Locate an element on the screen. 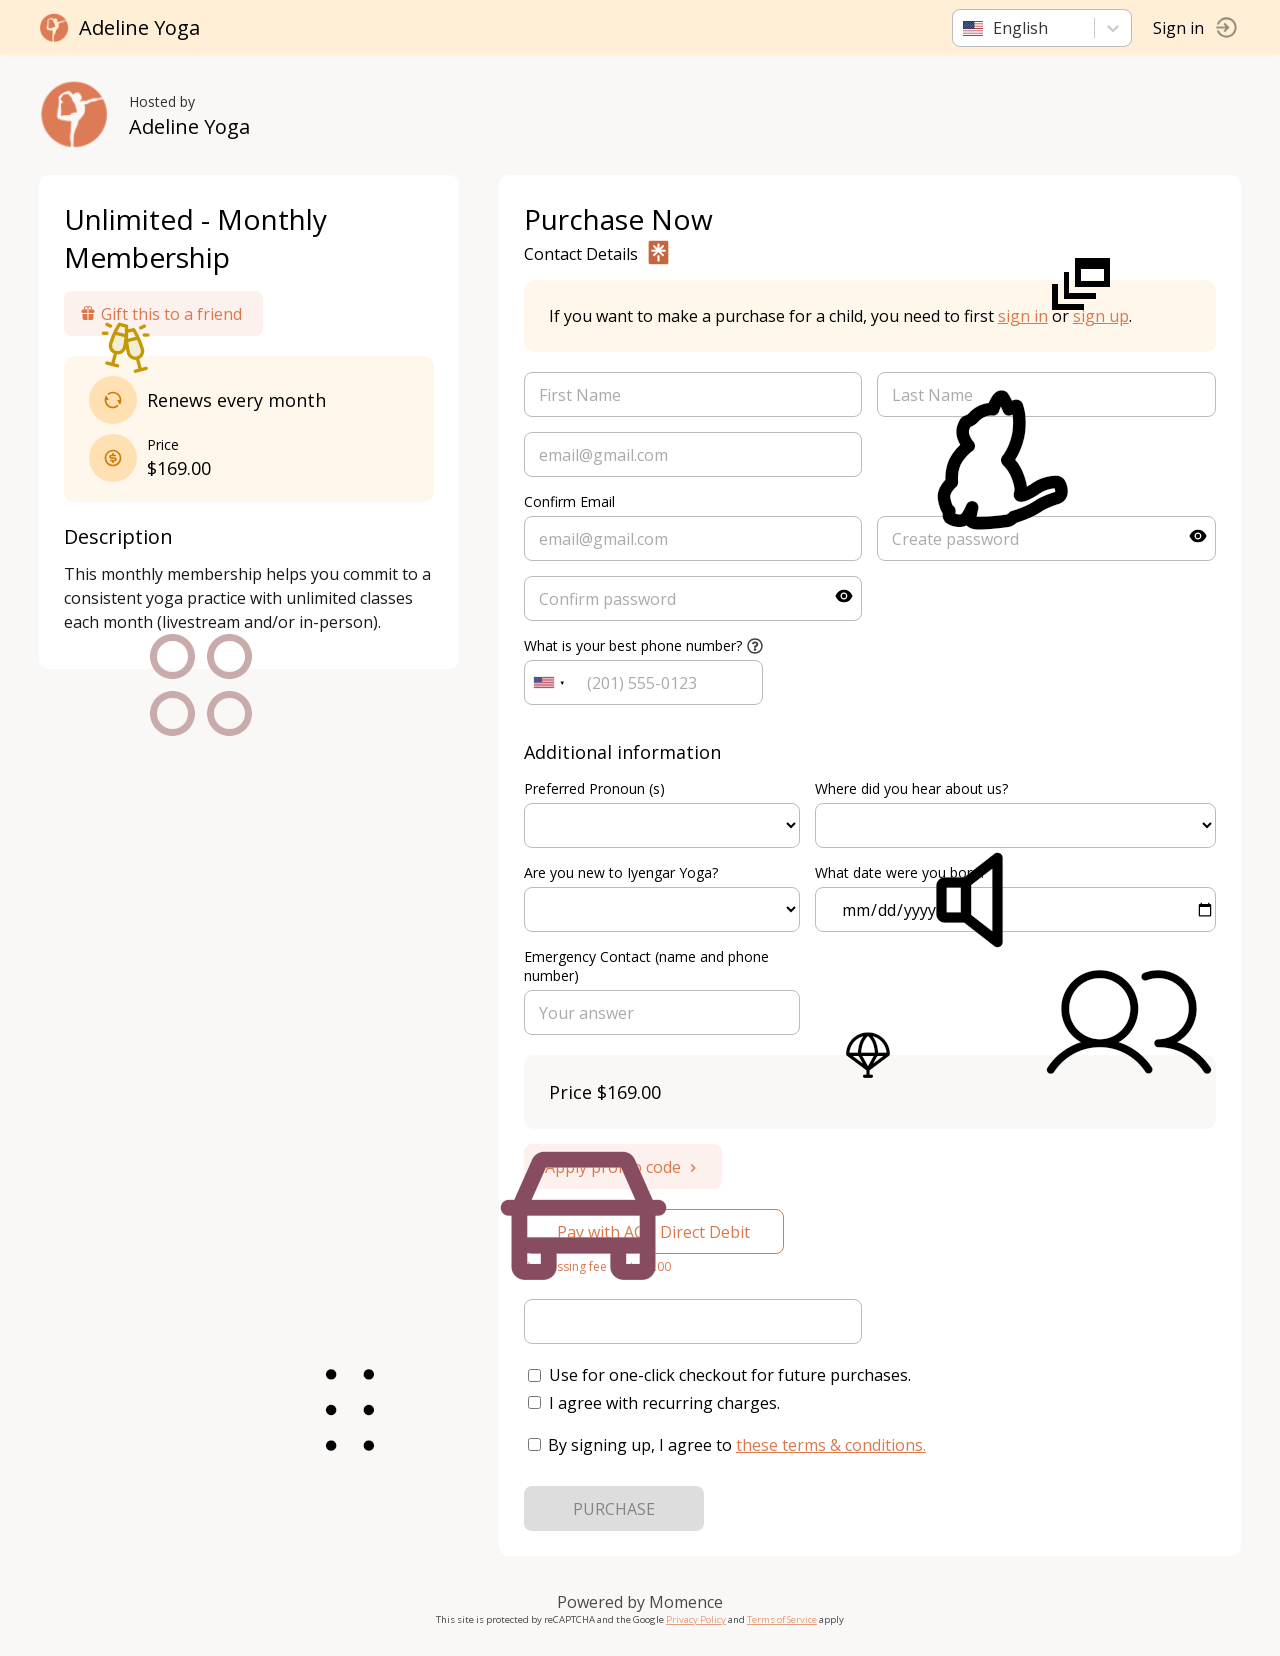 This screenshot has width=1280, height=1656. view all users or contacts is located at coordinates (1129, 1022).